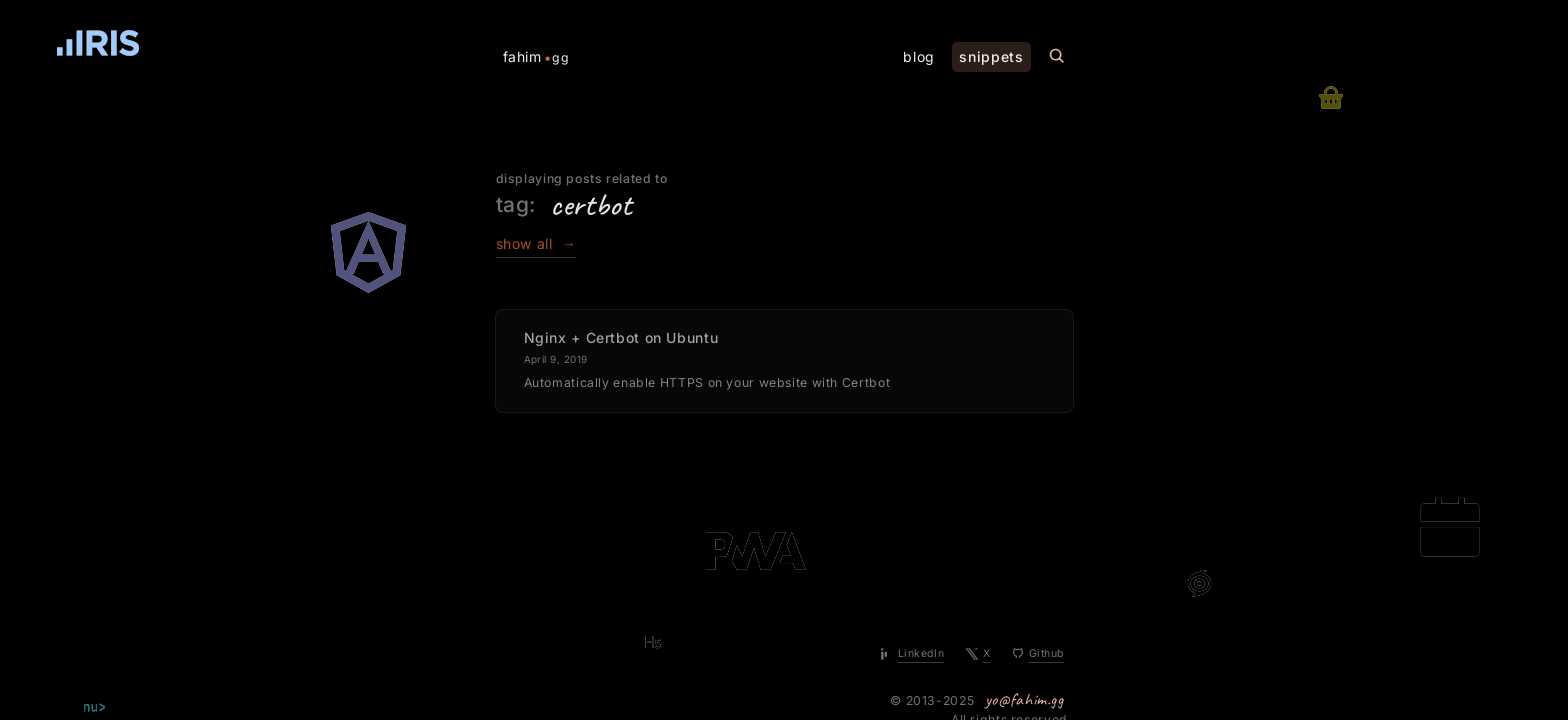  What do you see at coordinates (94, 707) in the screenshot?
I see `nushell application logo` at bounding box center [94, 707].